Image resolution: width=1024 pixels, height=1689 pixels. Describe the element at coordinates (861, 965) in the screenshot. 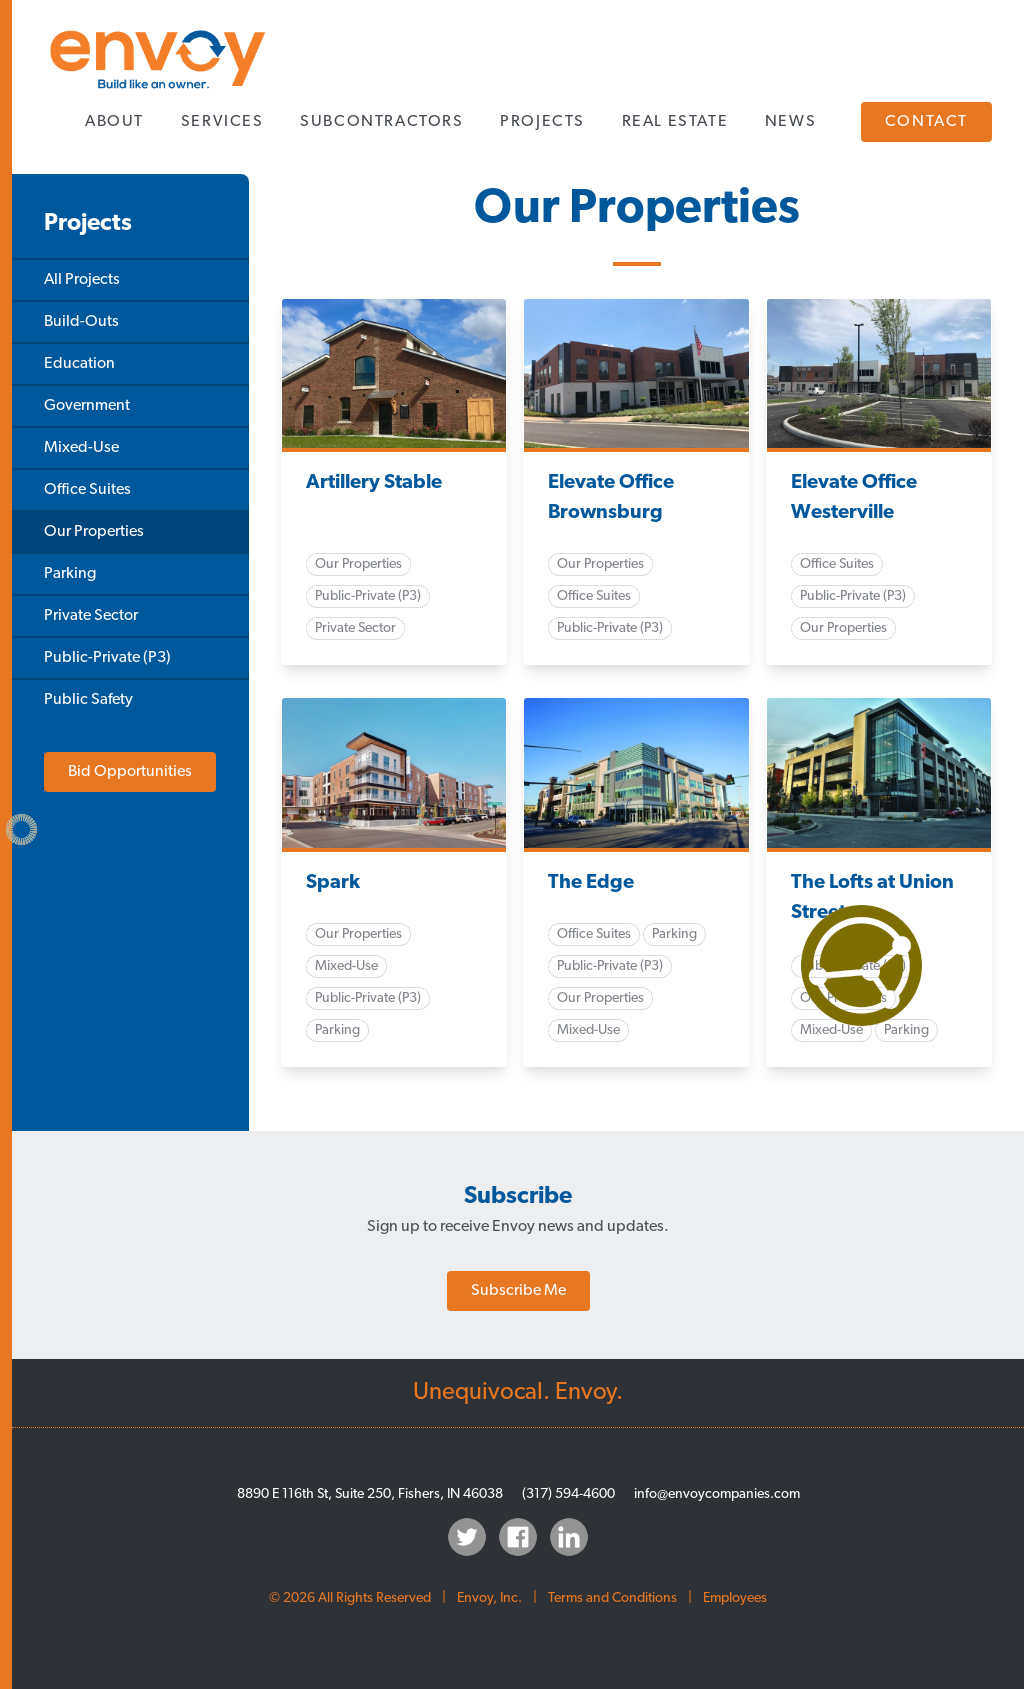

I see `open syncthing file synchronization app` at that location.